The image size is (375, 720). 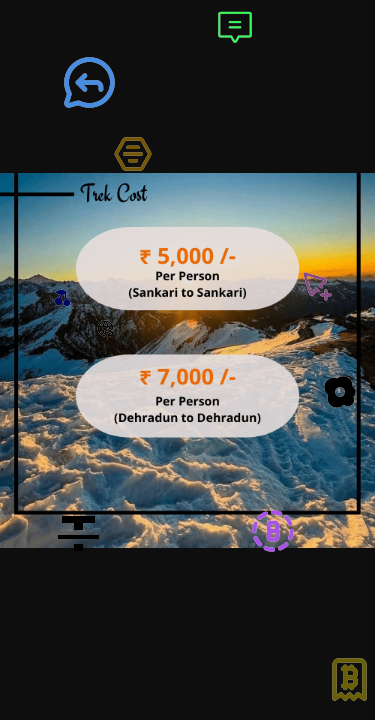 I want to click on add a new cursor or pointer, so click(x=316, y=285).